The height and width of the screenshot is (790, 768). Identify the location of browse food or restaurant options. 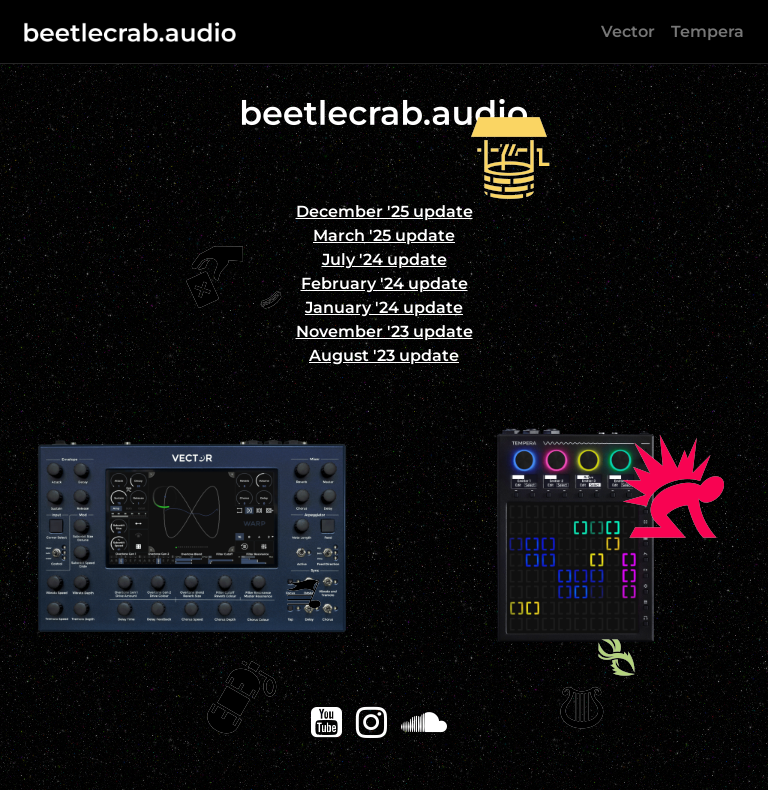
(271, 300).